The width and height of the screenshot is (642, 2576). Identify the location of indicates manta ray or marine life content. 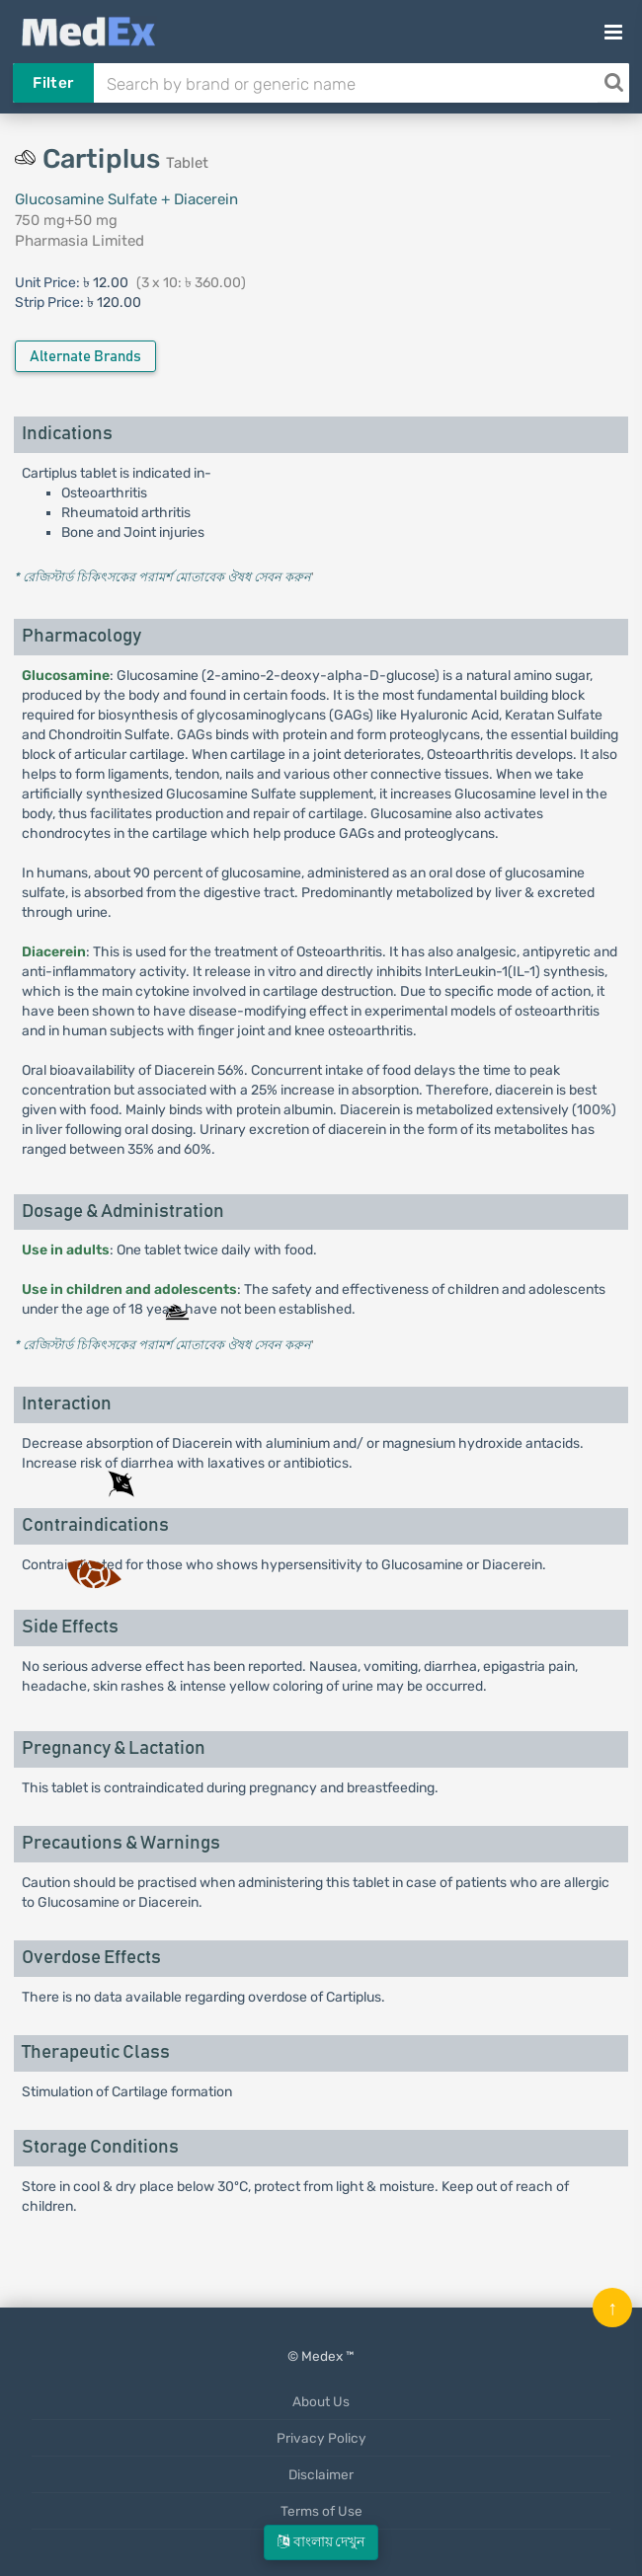
(120, 1483).